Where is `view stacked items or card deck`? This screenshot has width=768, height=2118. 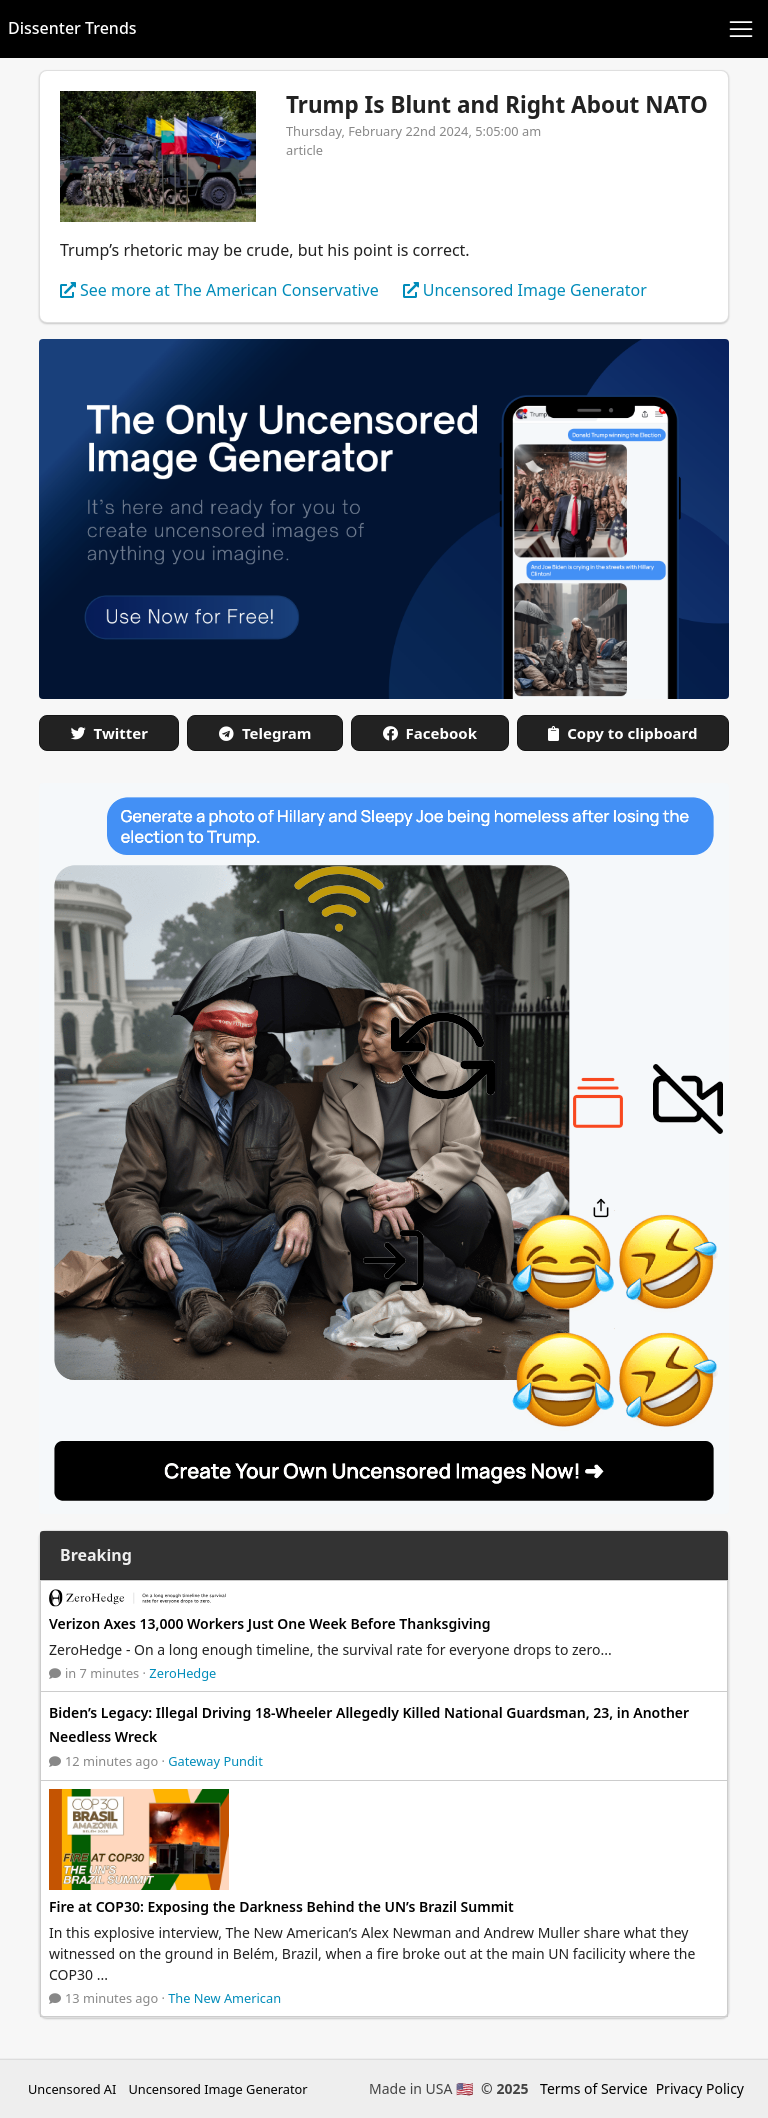 view stacked items or card deck is located at coordinates (598, 1105).